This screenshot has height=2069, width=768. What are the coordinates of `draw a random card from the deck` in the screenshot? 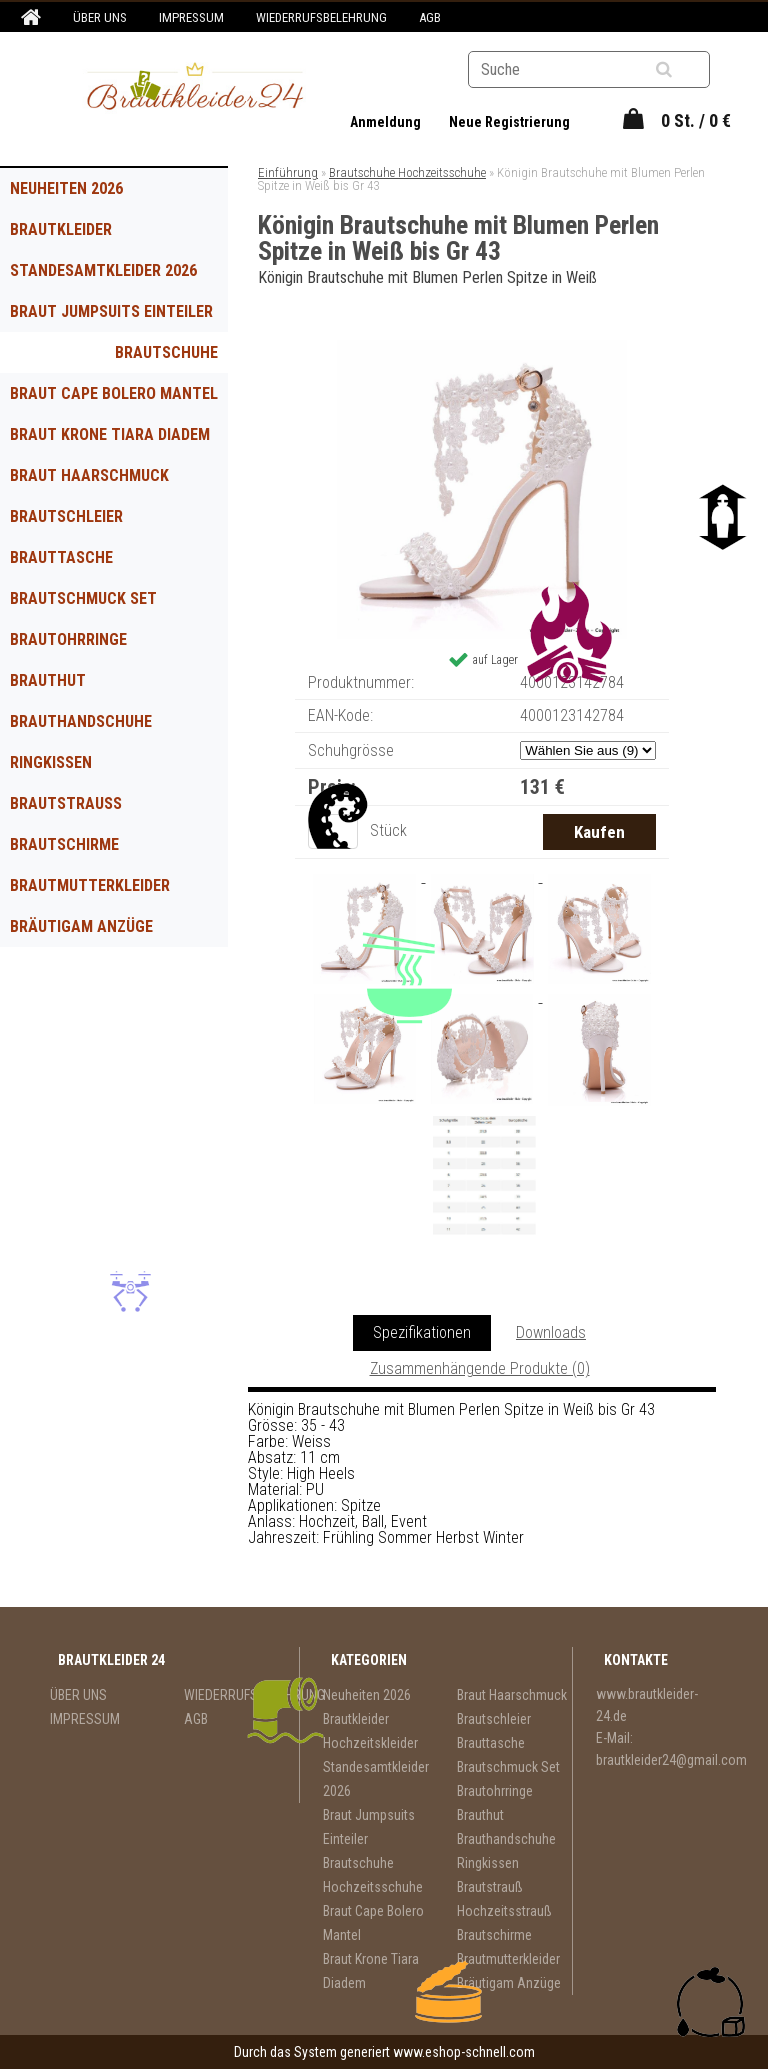 It's located at (145, 85).